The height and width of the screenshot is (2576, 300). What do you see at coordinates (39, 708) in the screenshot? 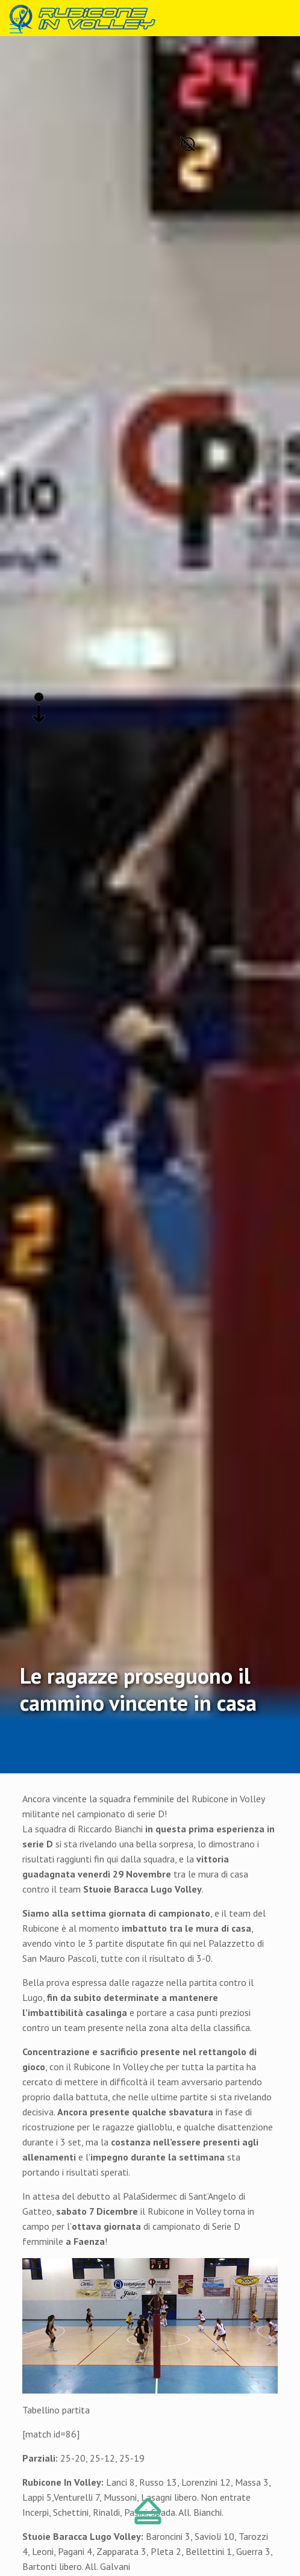
I see `move item down in a list` at bounding box center [39, 708].